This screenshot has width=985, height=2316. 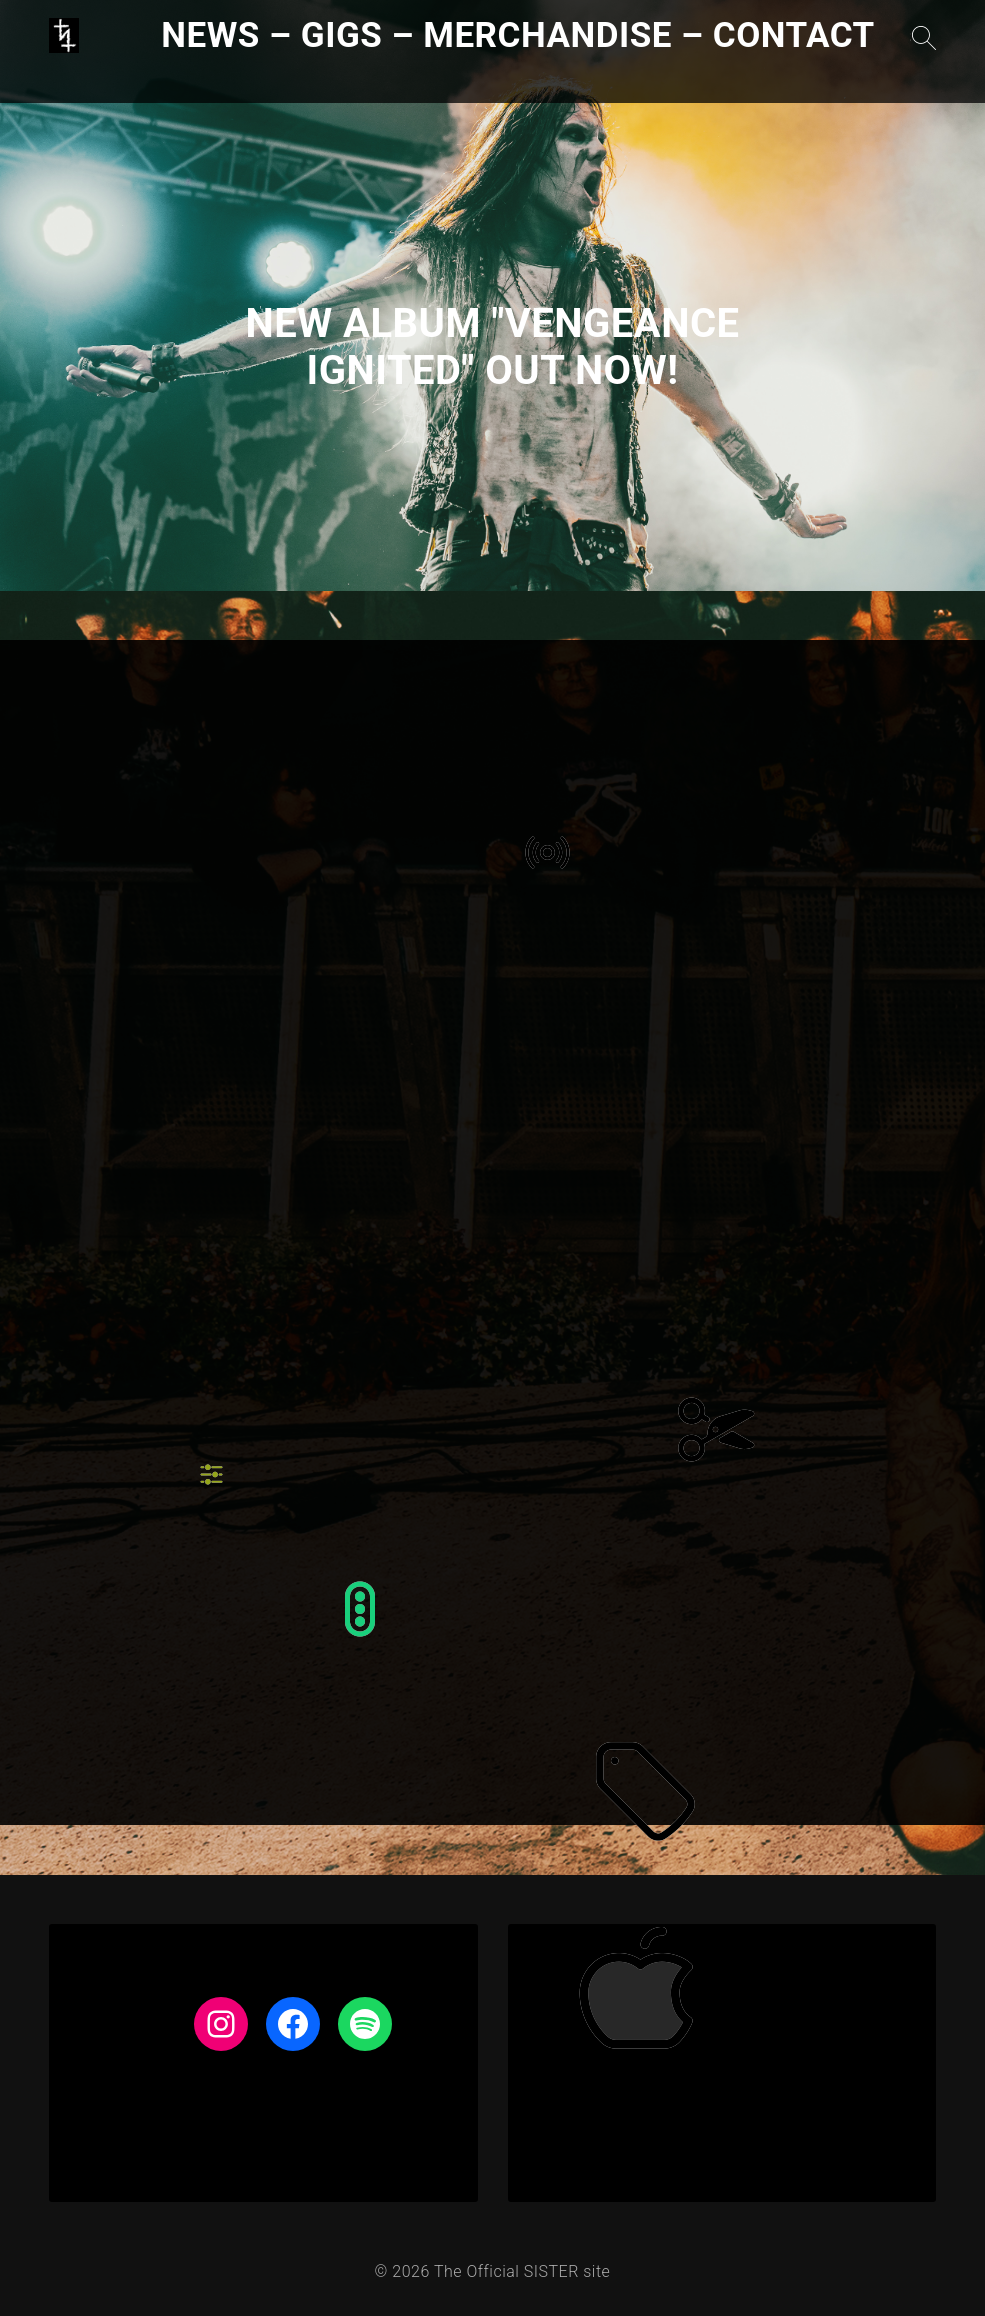 I want to click on add or view tags for an item, so click(x=644, y=1790).